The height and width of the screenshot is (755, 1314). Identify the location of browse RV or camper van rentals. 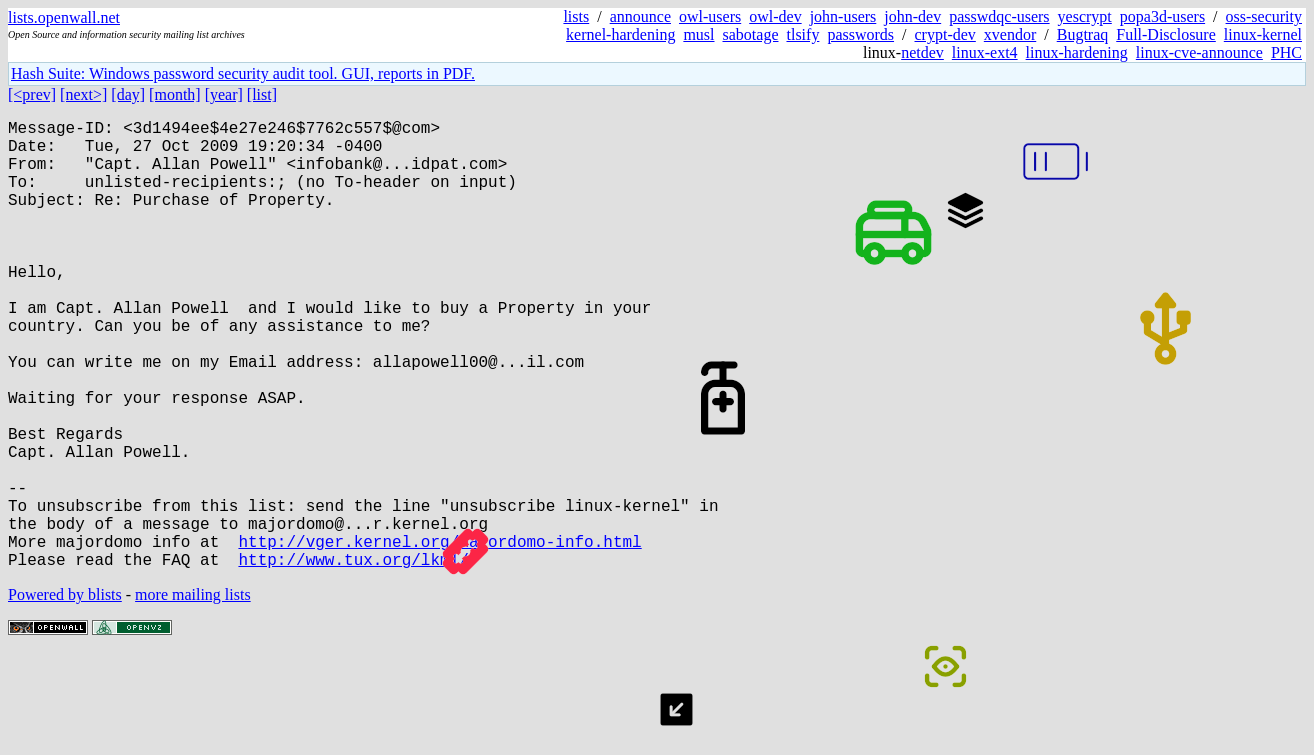
(893, 234).